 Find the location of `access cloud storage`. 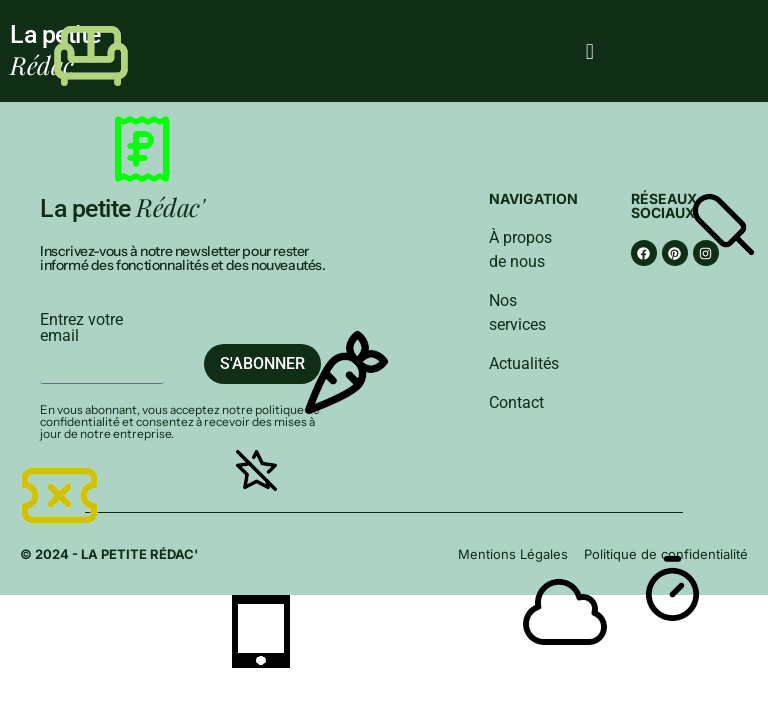

access cloud storage is located at coordinates (565, 612).